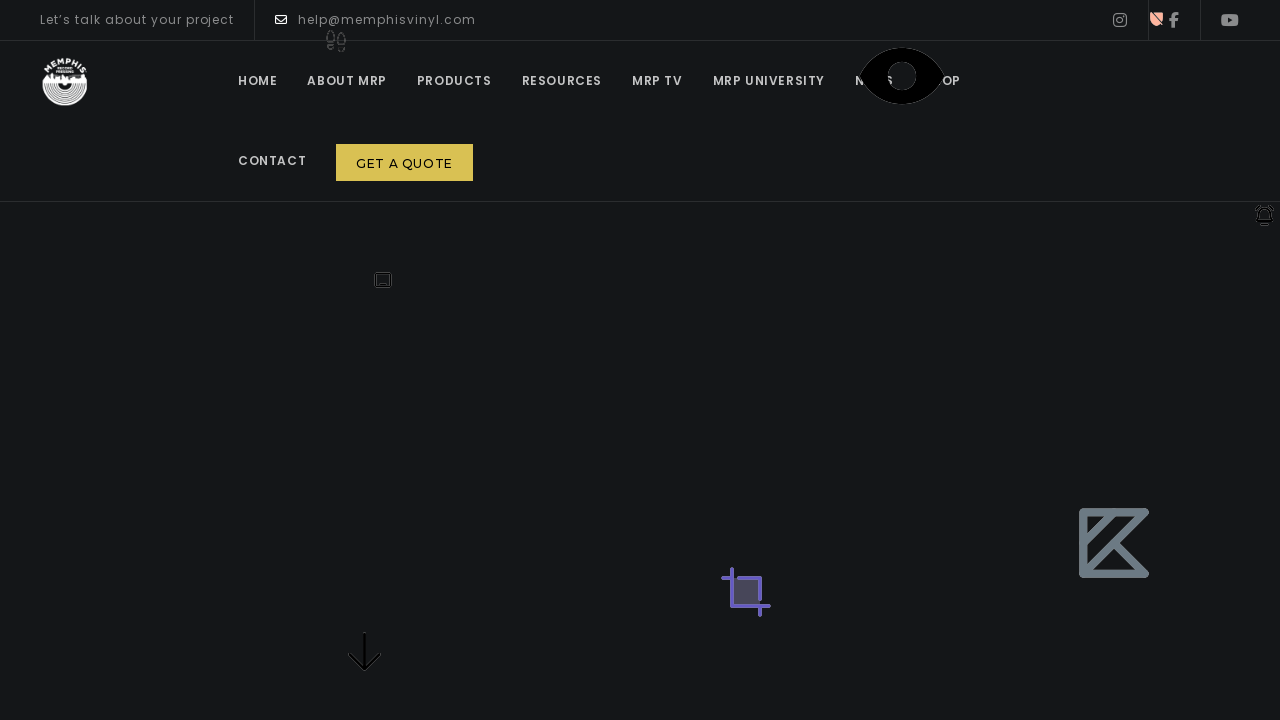 The width and height of the screenshot is (1280, 720). I want to click on crop or resize an image, so click(746, 592).